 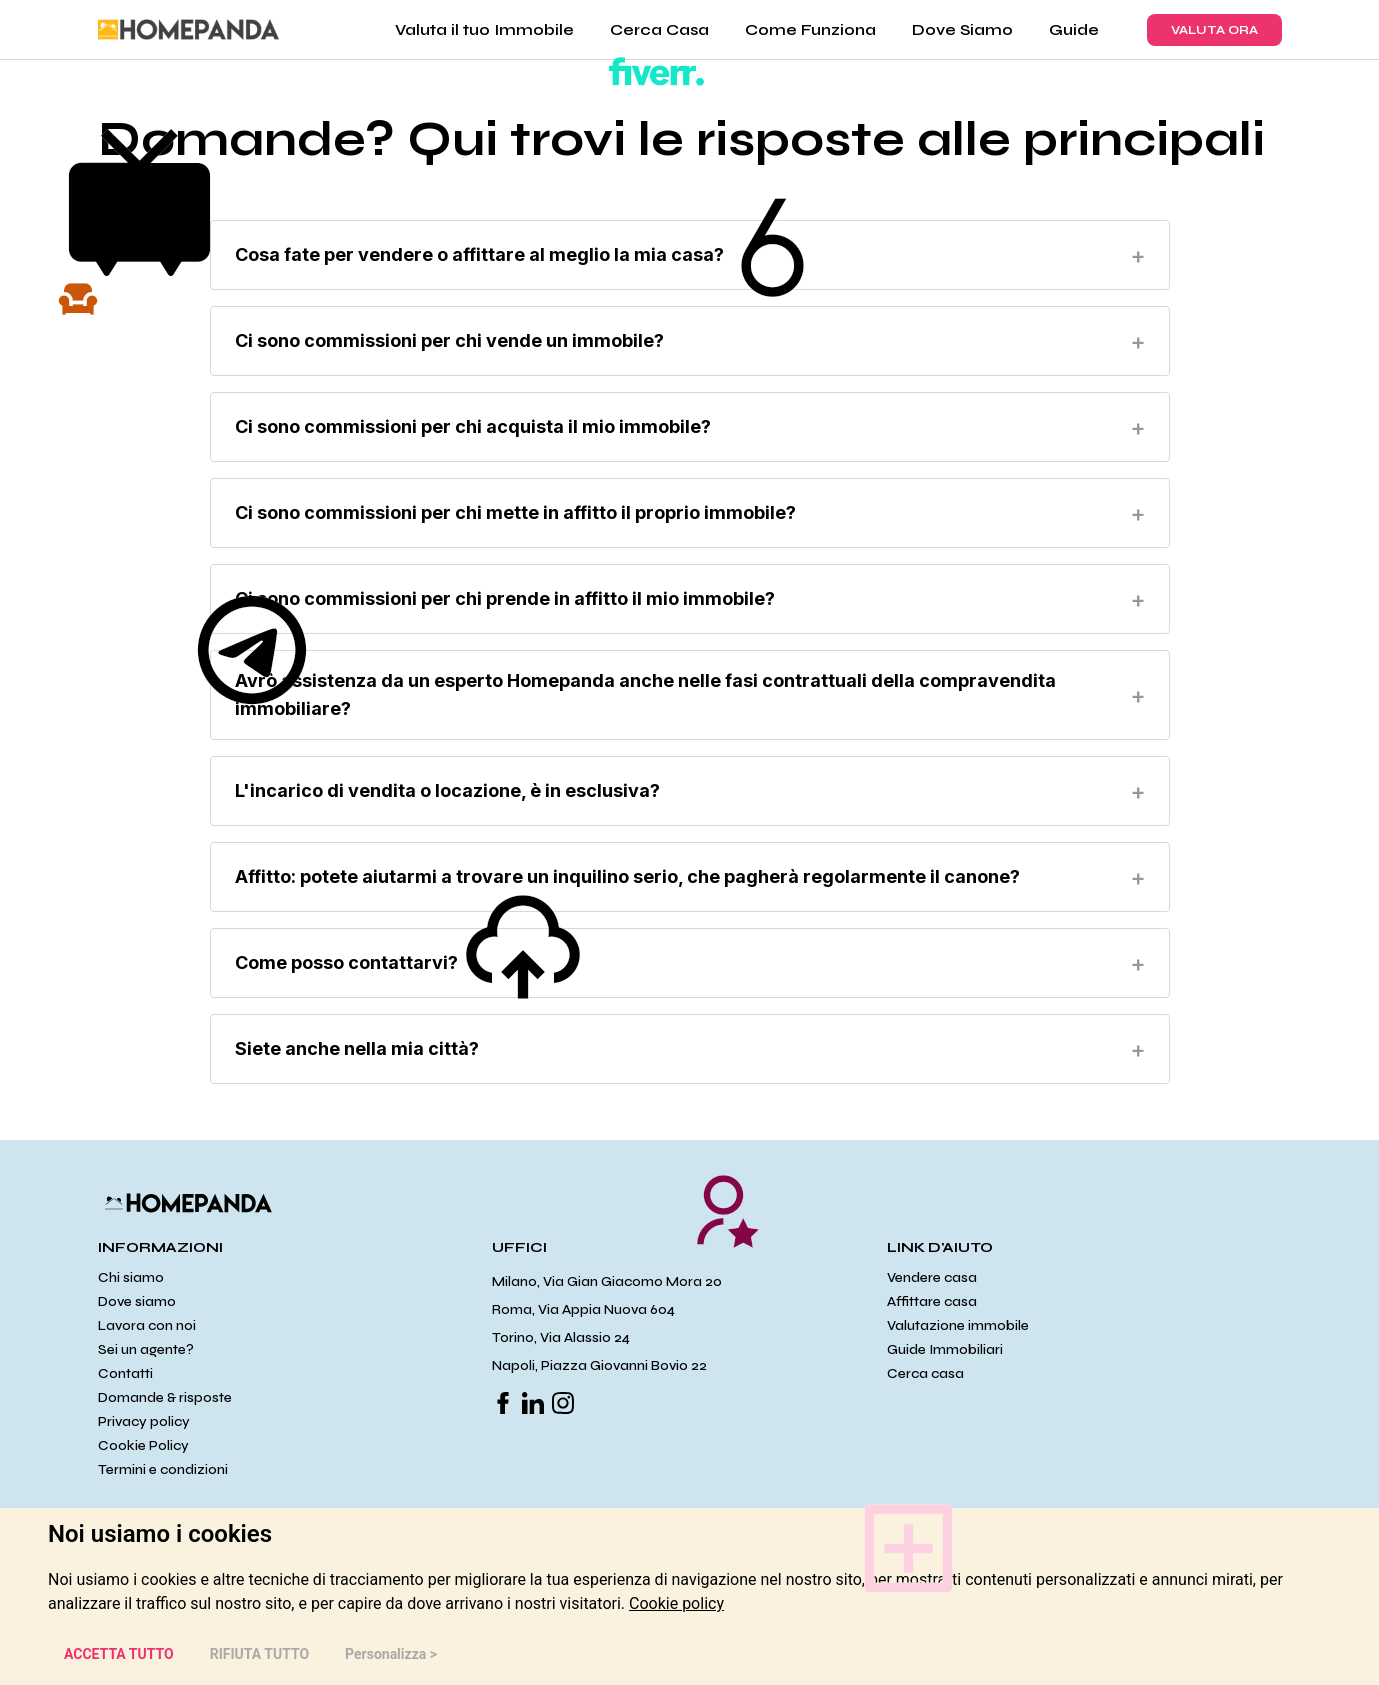 I want to click on open the Fiverr app, so click(x=656, y=71).